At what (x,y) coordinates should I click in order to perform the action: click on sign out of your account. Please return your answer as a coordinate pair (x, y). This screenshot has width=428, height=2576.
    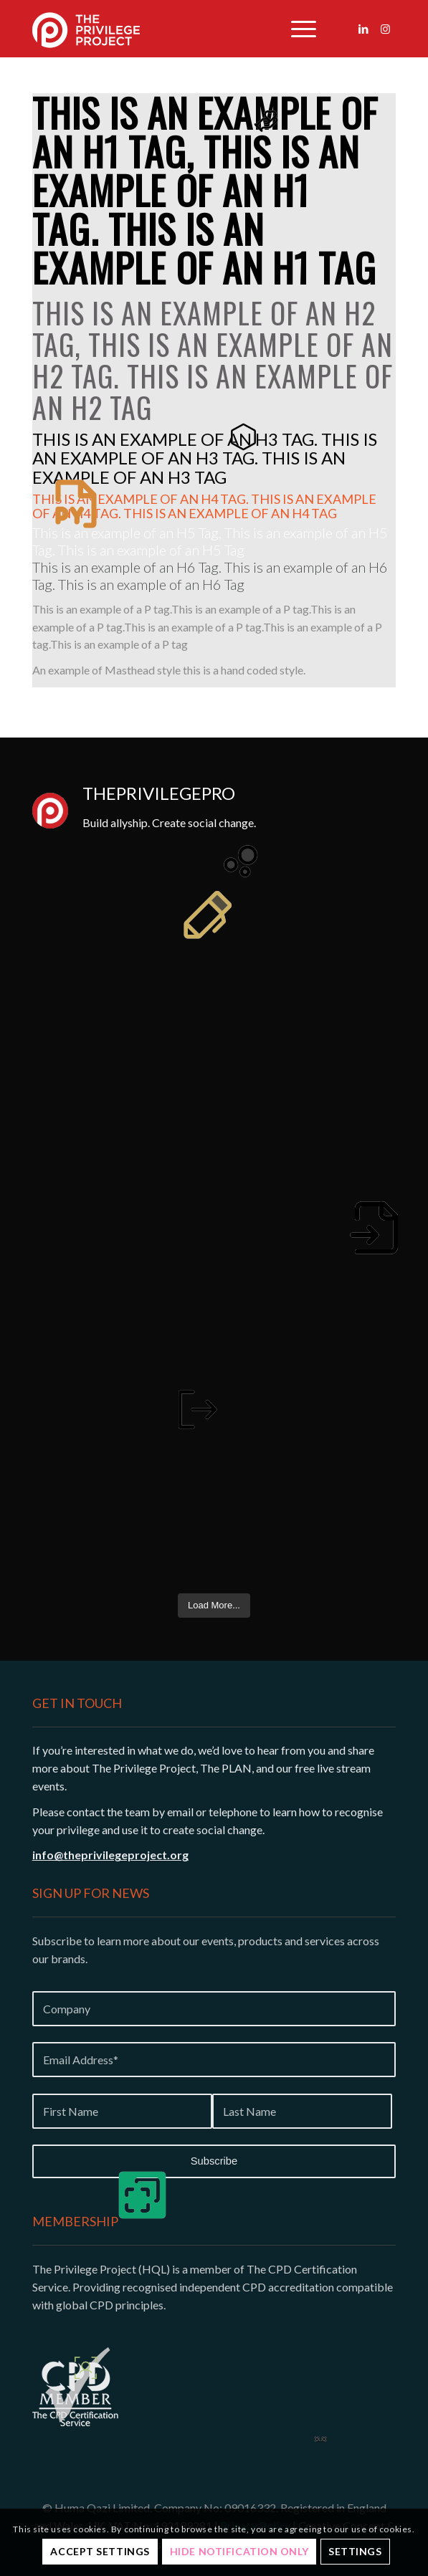
    Looking at the image, I should click on (196, 1409).